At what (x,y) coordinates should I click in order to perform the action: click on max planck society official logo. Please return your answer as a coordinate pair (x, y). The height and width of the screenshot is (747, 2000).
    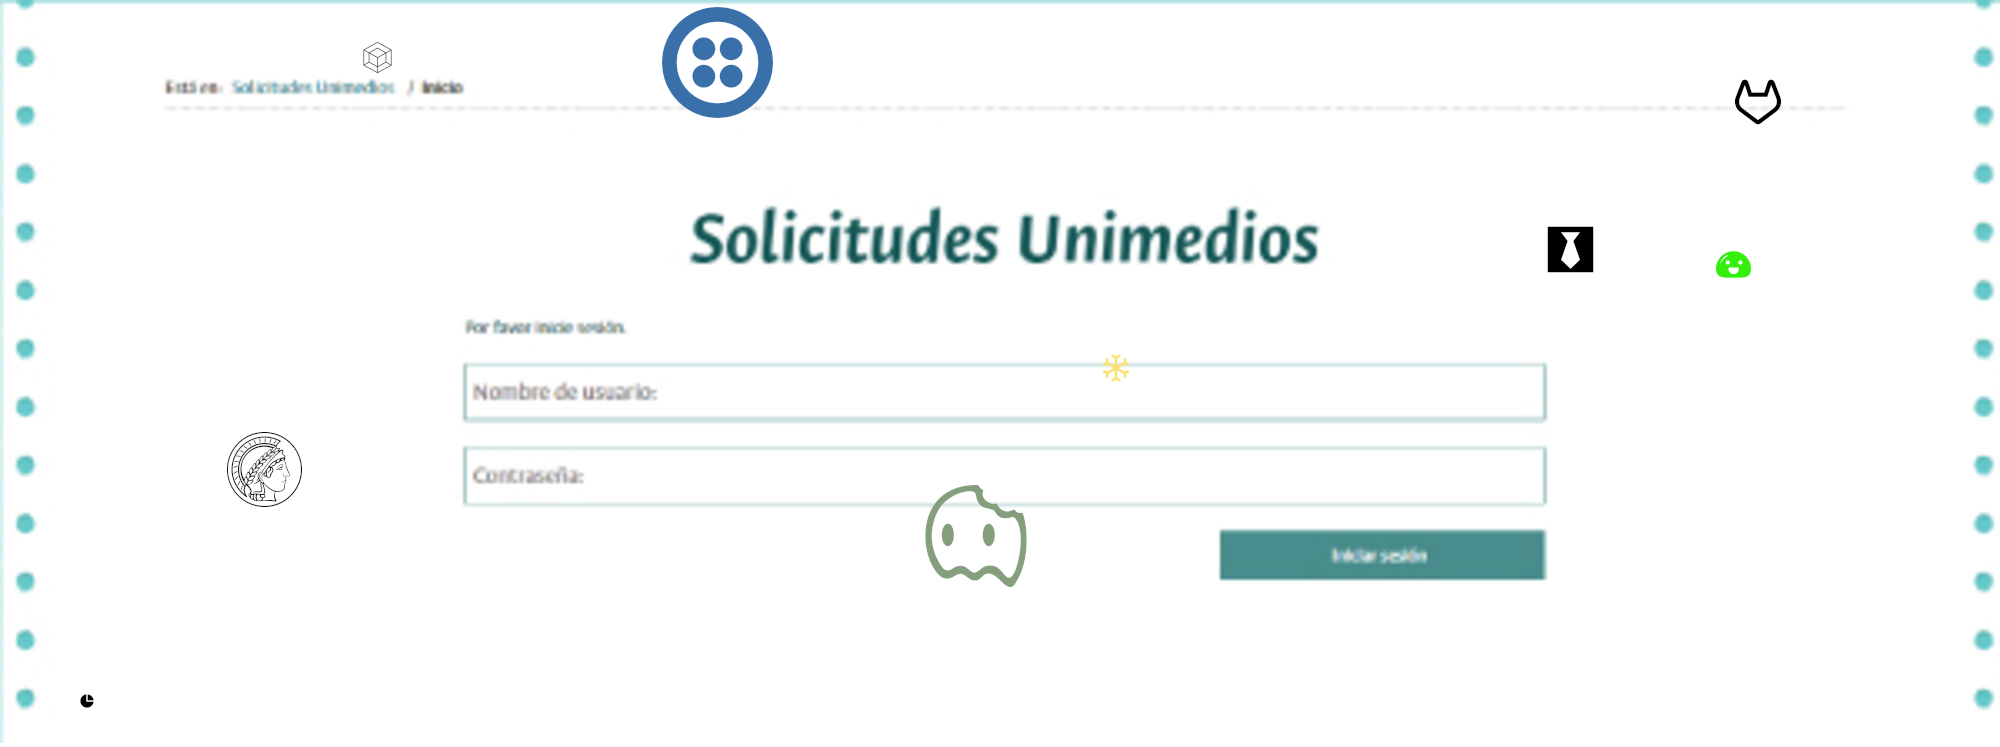
    Looking at the image, I should click on (264, 469).